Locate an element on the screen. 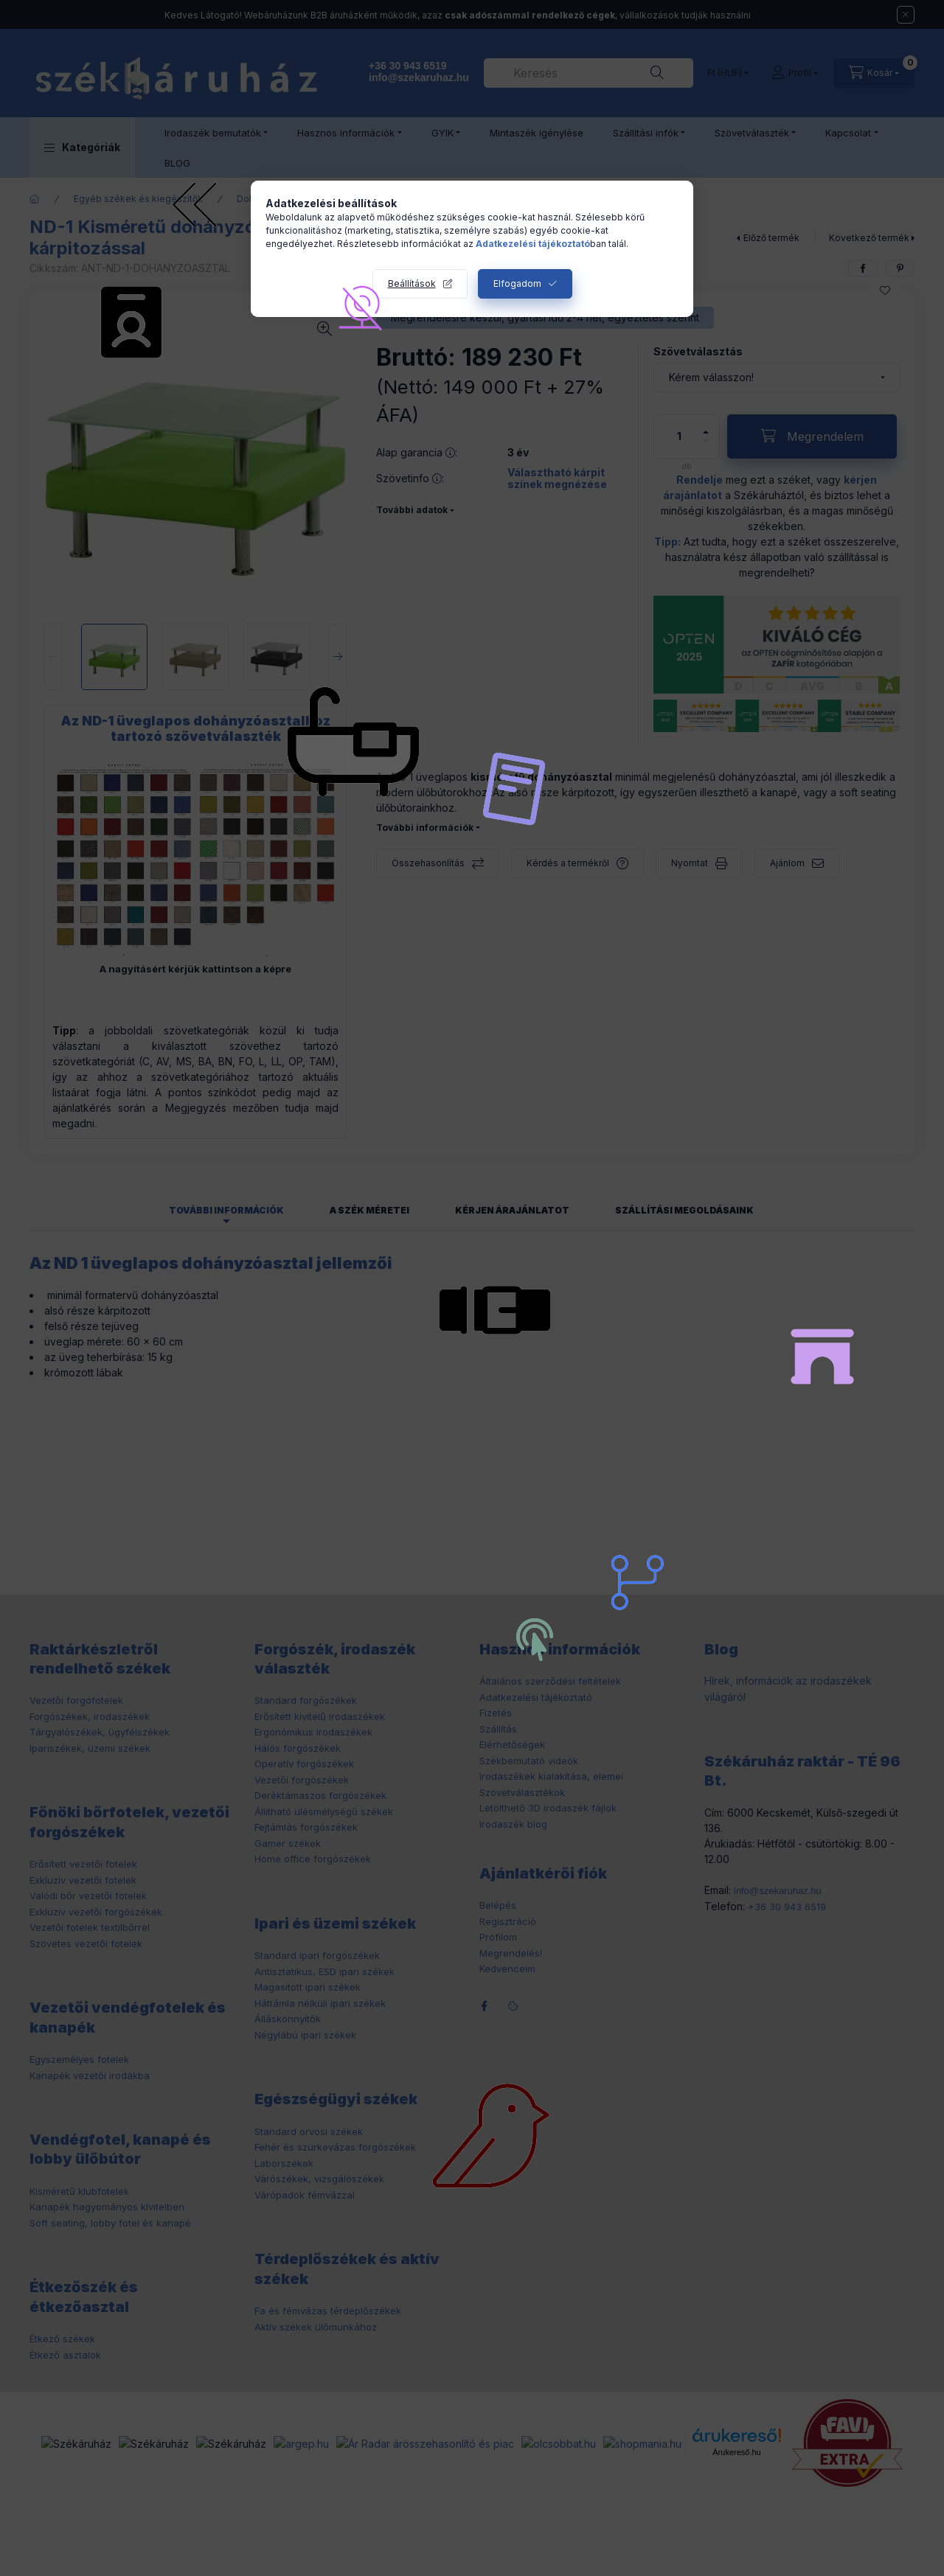 The width and height of the screenshot is (944, 2576). view your identification or profile badge is located at coordinates (131, 322).